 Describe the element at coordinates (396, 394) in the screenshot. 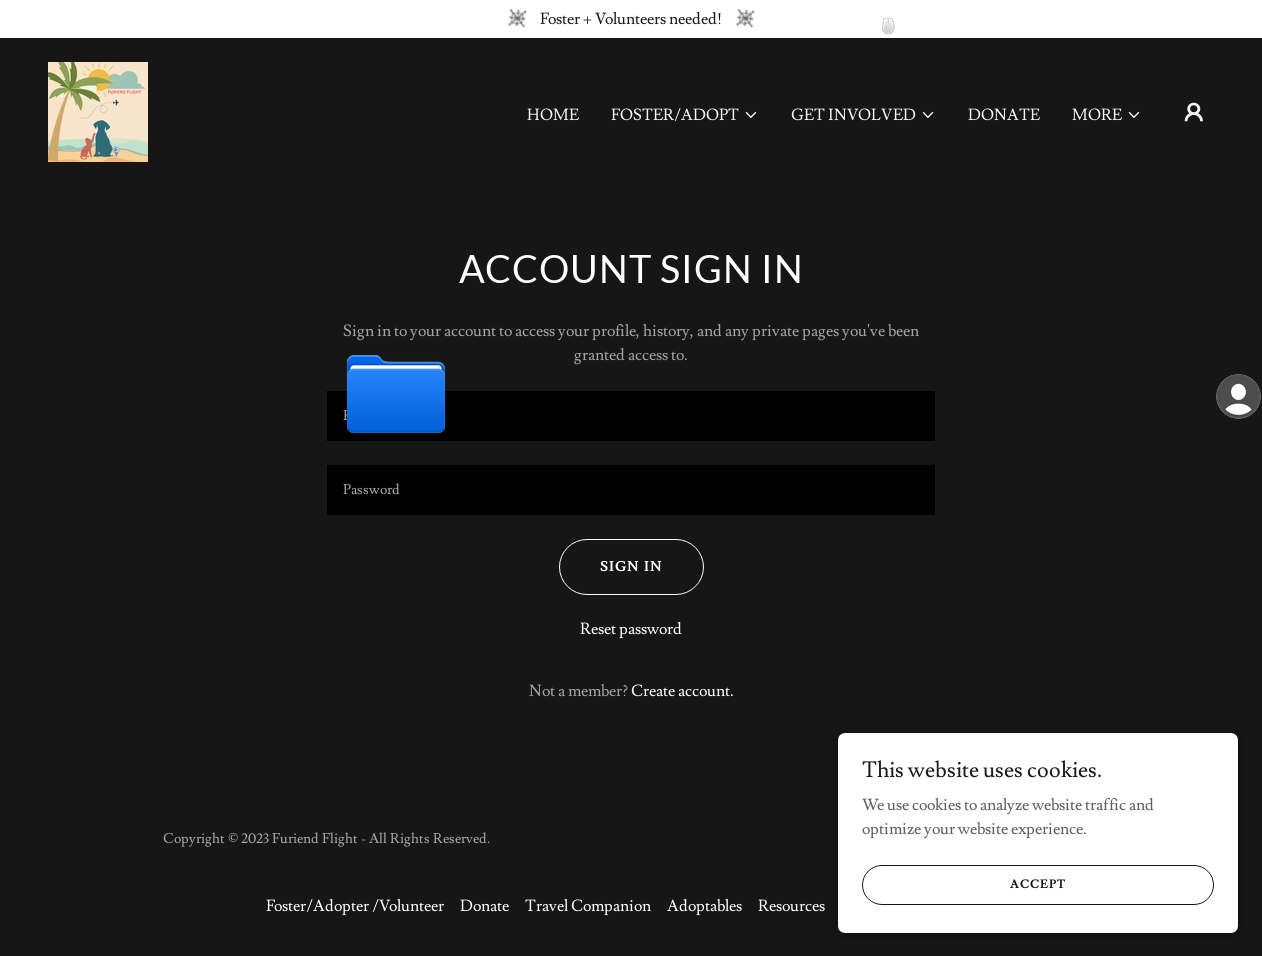

I see `open folder to view files` at that location.